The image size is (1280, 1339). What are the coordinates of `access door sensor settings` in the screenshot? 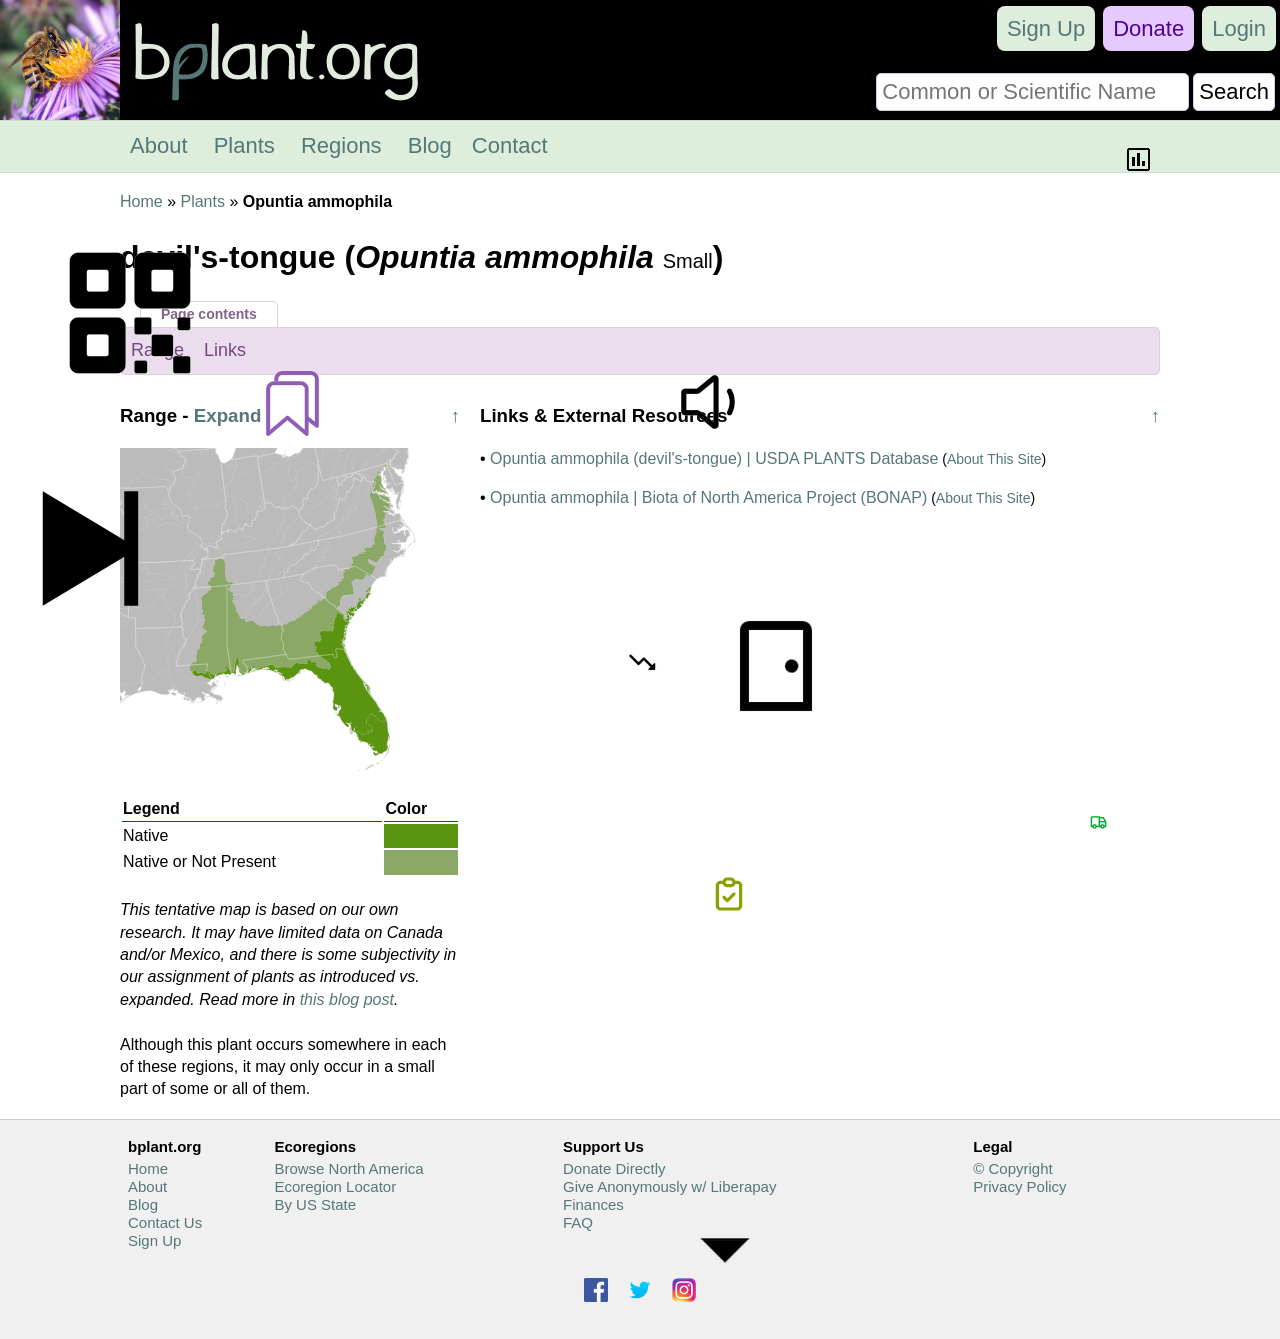 It's located at (776, 666).